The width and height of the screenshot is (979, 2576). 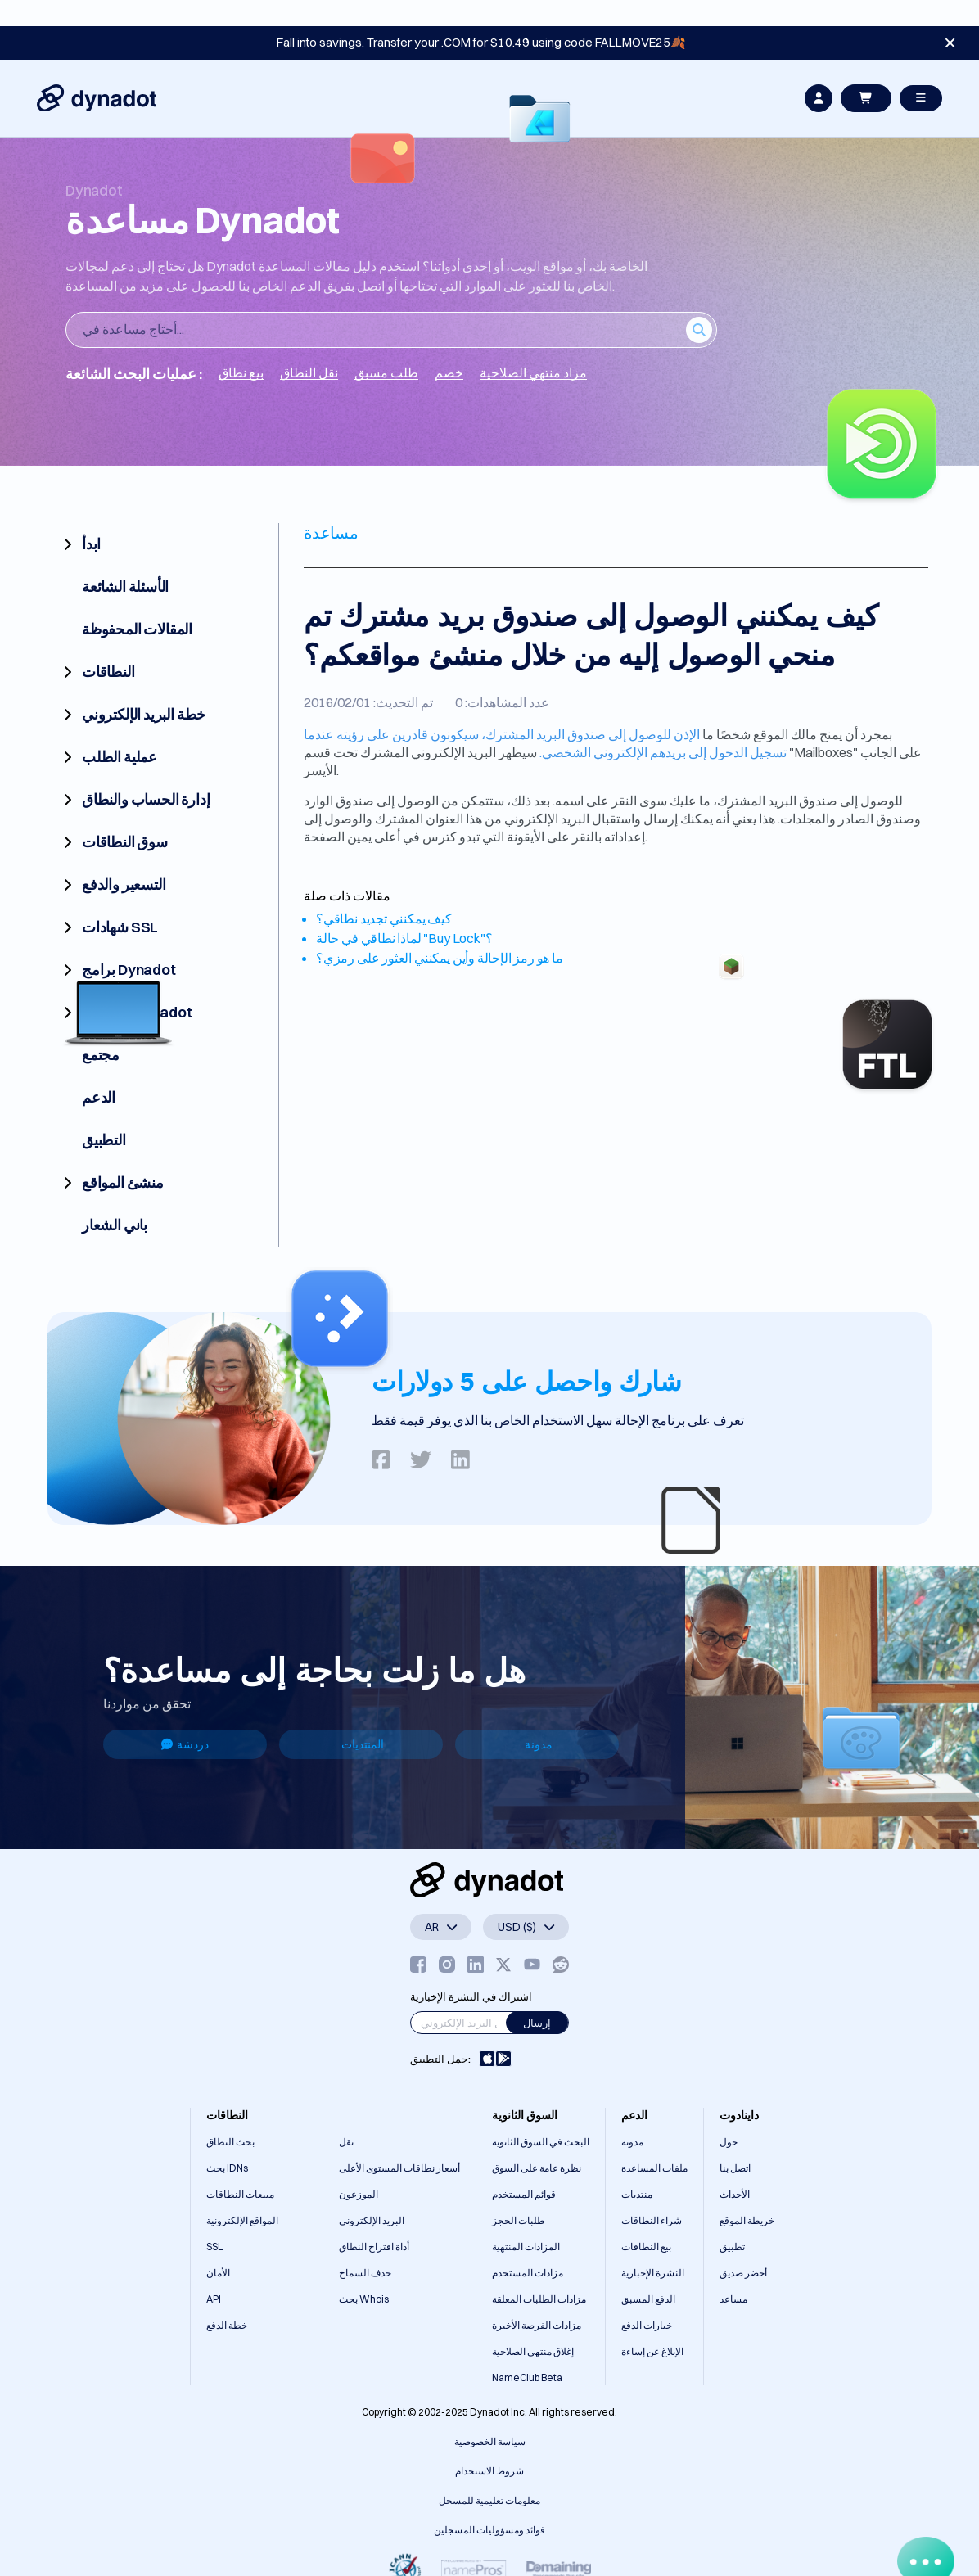 I want to click on macbook pro 15-inch device icon, so click(x=118, y=1008).